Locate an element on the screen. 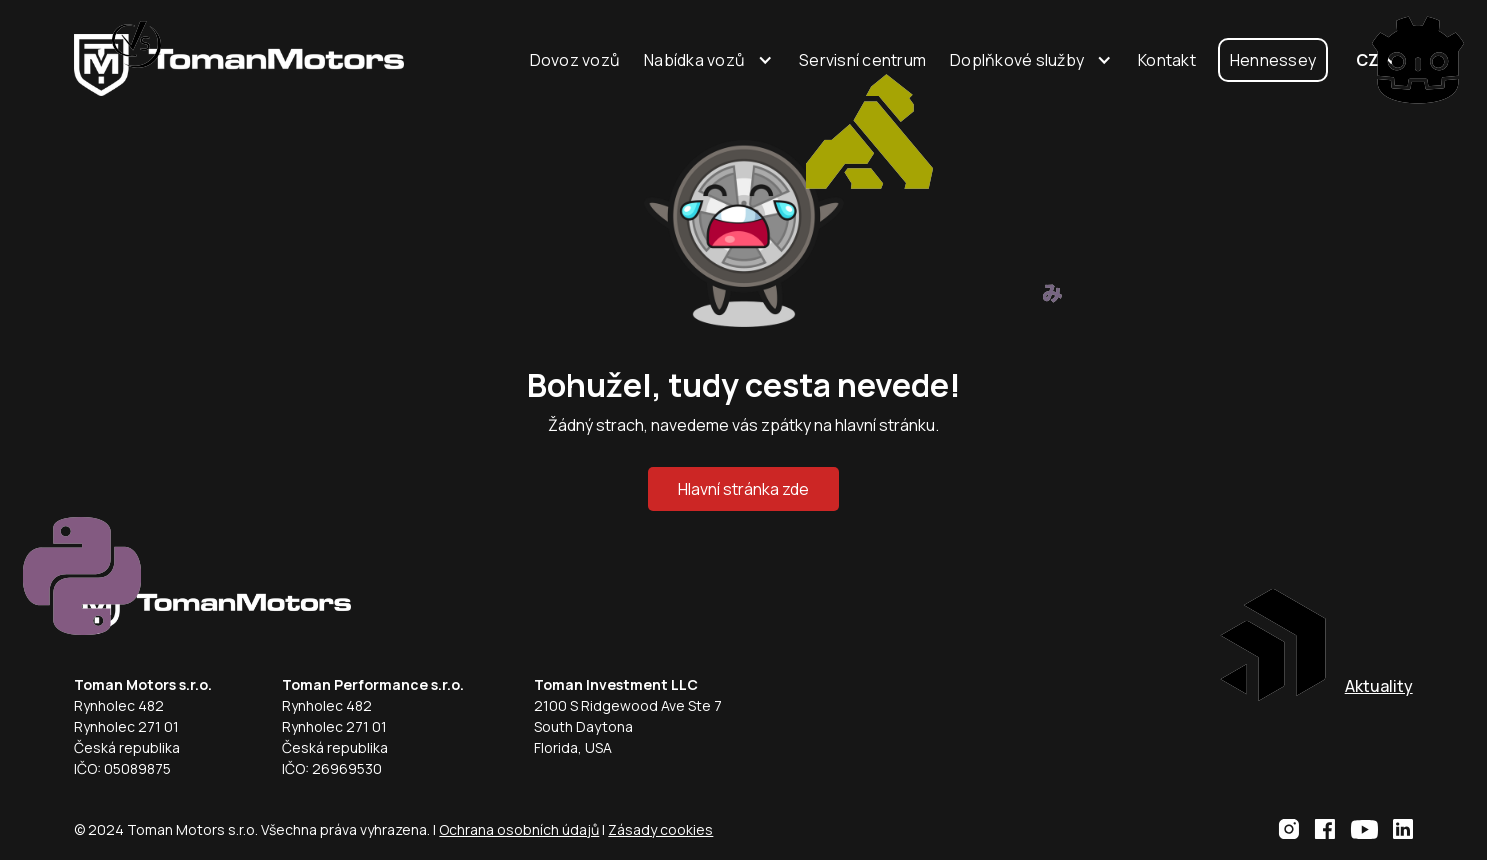 The image size is (1487, 860). codeceptjs testing framework logo is located at coordinates (136, 44).